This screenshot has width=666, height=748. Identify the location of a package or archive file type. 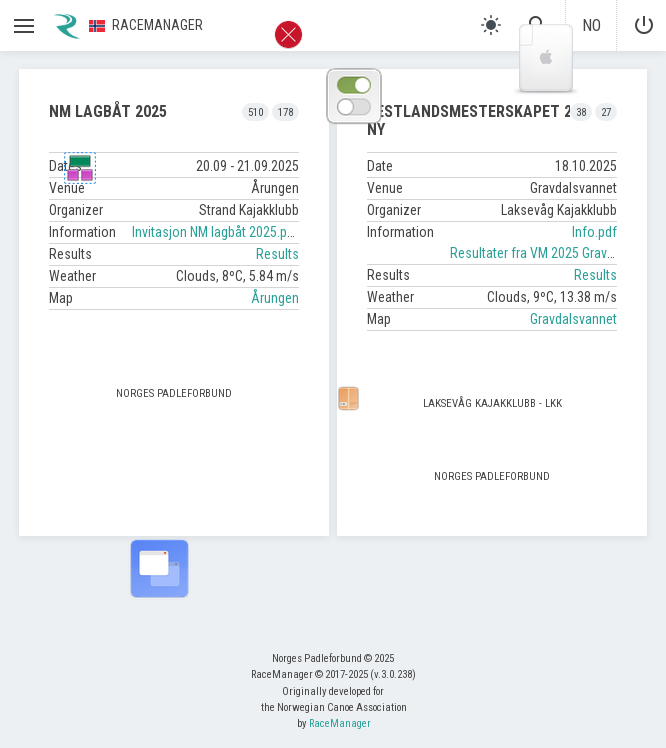
(348, 398).